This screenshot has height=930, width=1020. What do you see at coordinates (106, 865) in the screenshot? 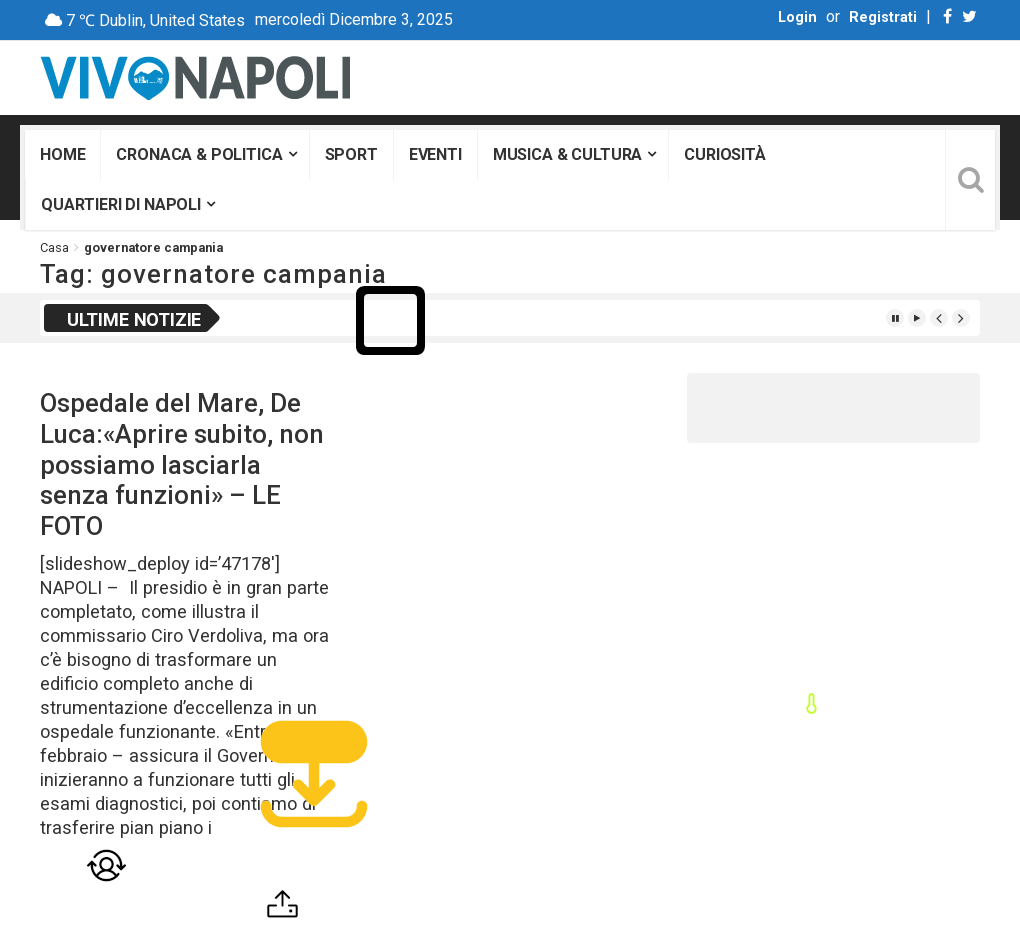
I see `switch between user accounts` at bounding box center [106, 865].